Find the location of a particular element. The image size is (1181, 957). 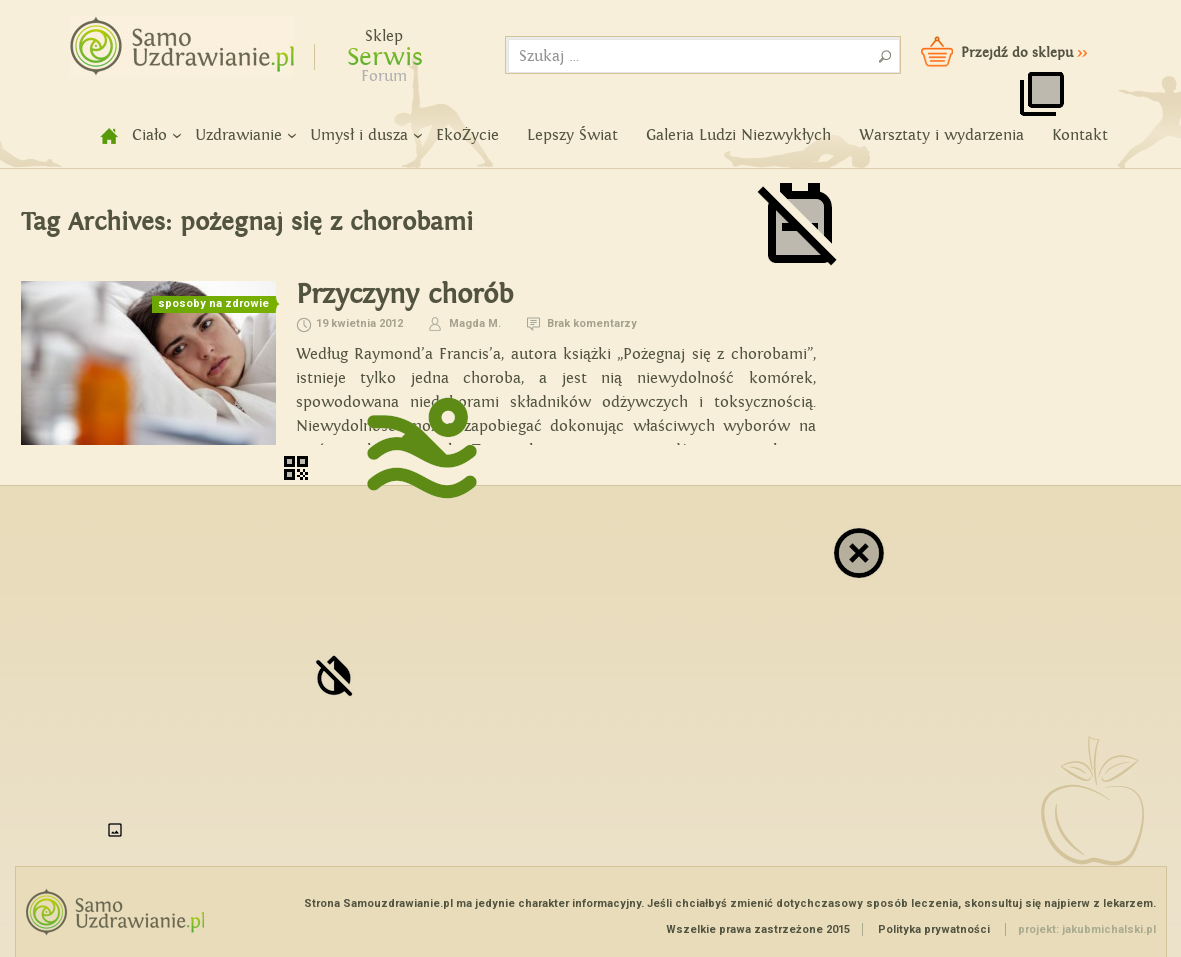

scan or generate a QR code is located at coordinates (296, 468).